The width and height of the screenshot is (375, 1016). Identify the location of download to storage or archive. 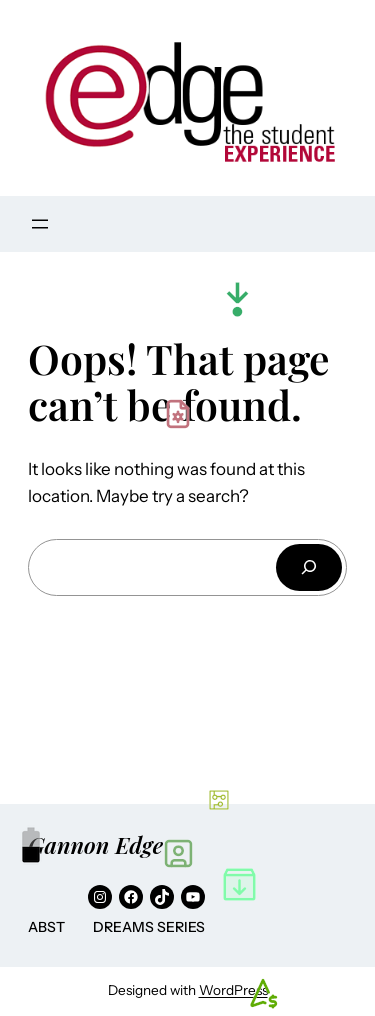
(239, 884).